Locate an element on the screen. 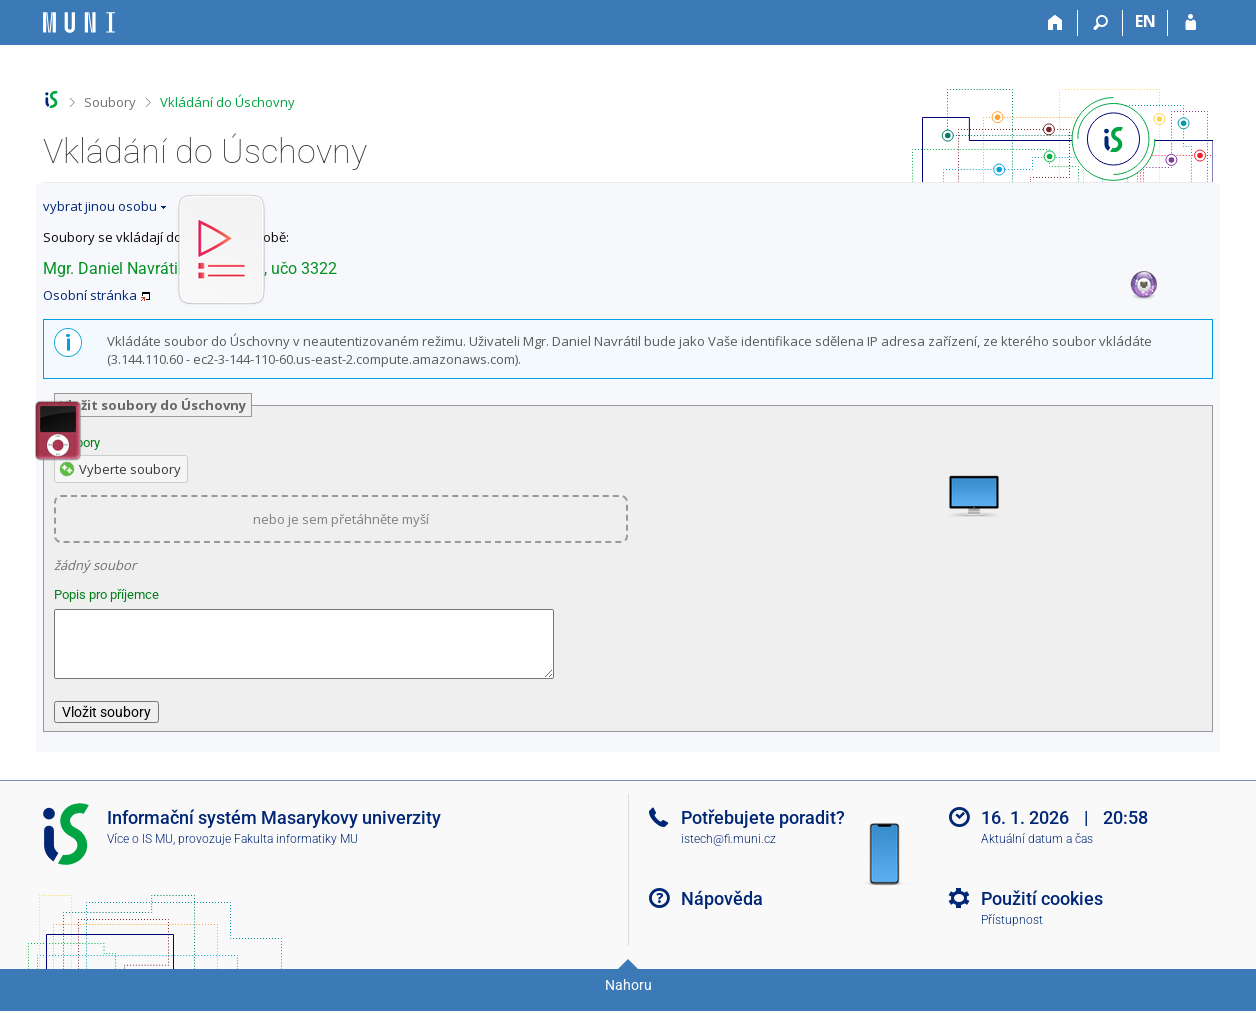  connect to a network is located at coordinates (1144, 286).